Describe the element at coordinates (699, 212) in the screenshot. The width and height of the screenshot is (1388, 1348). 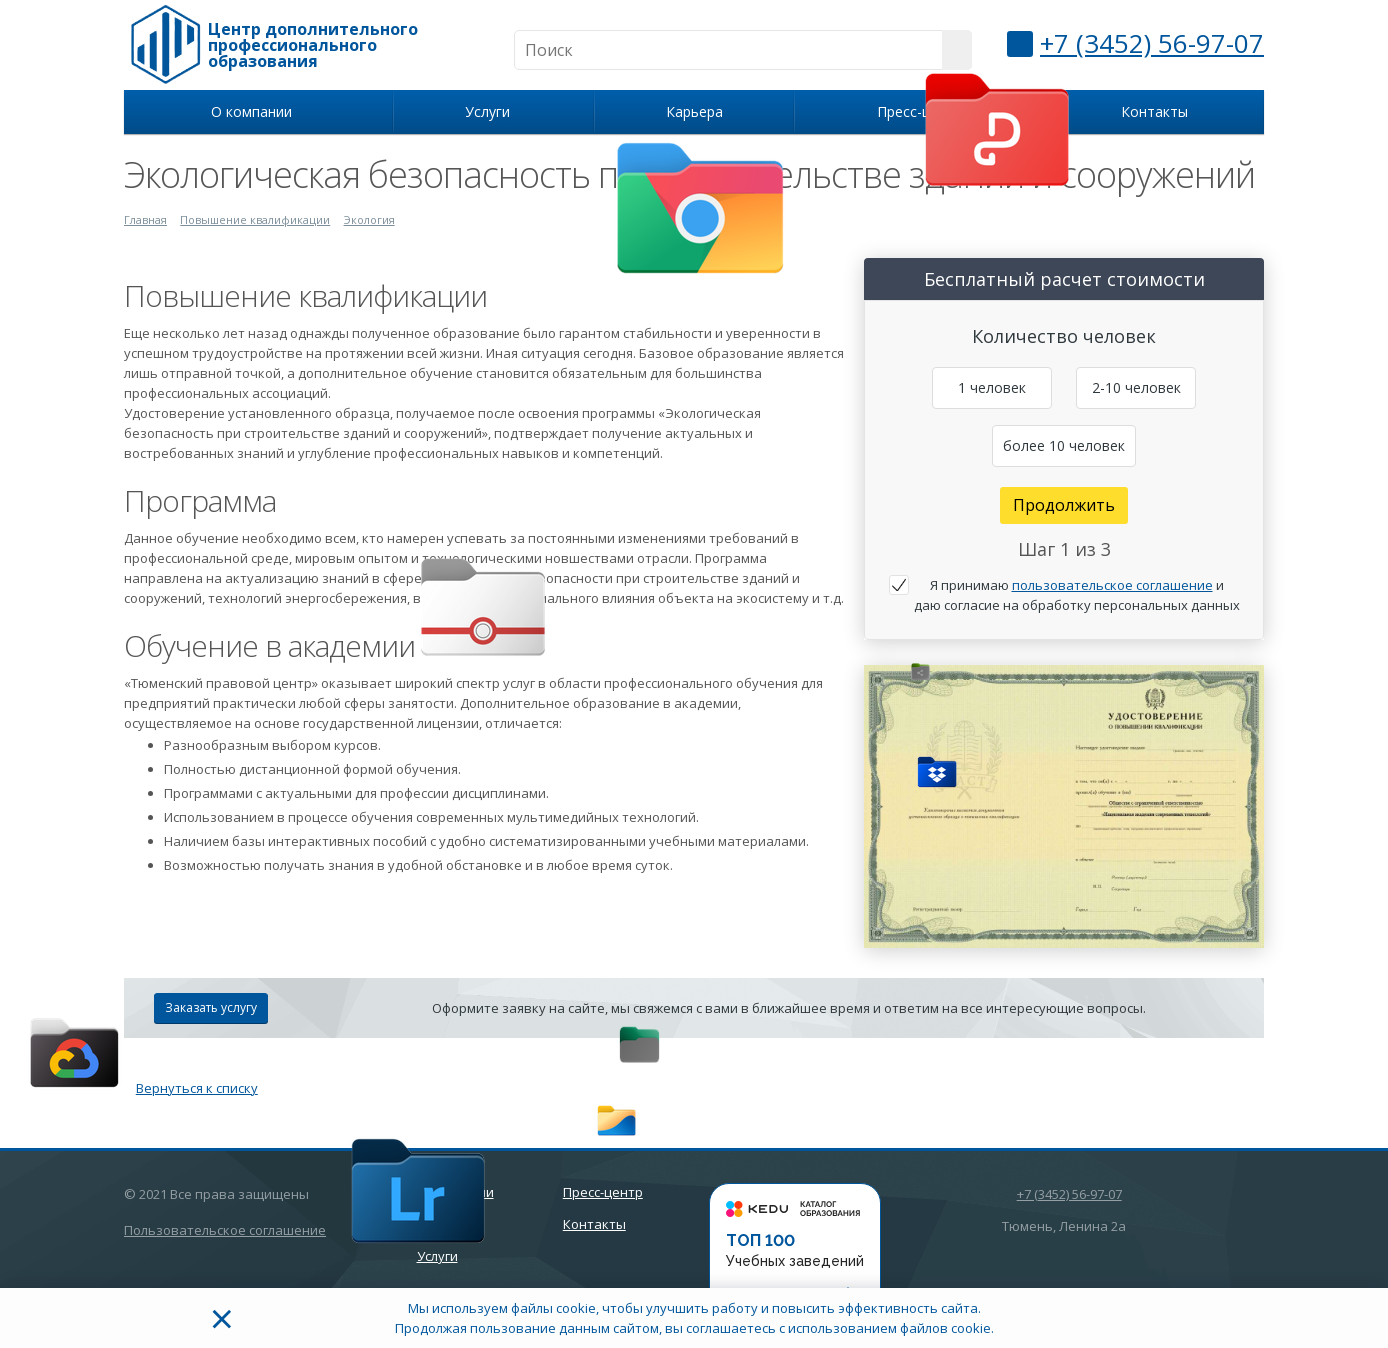
I see `open folder containing google chrome files` at that location.